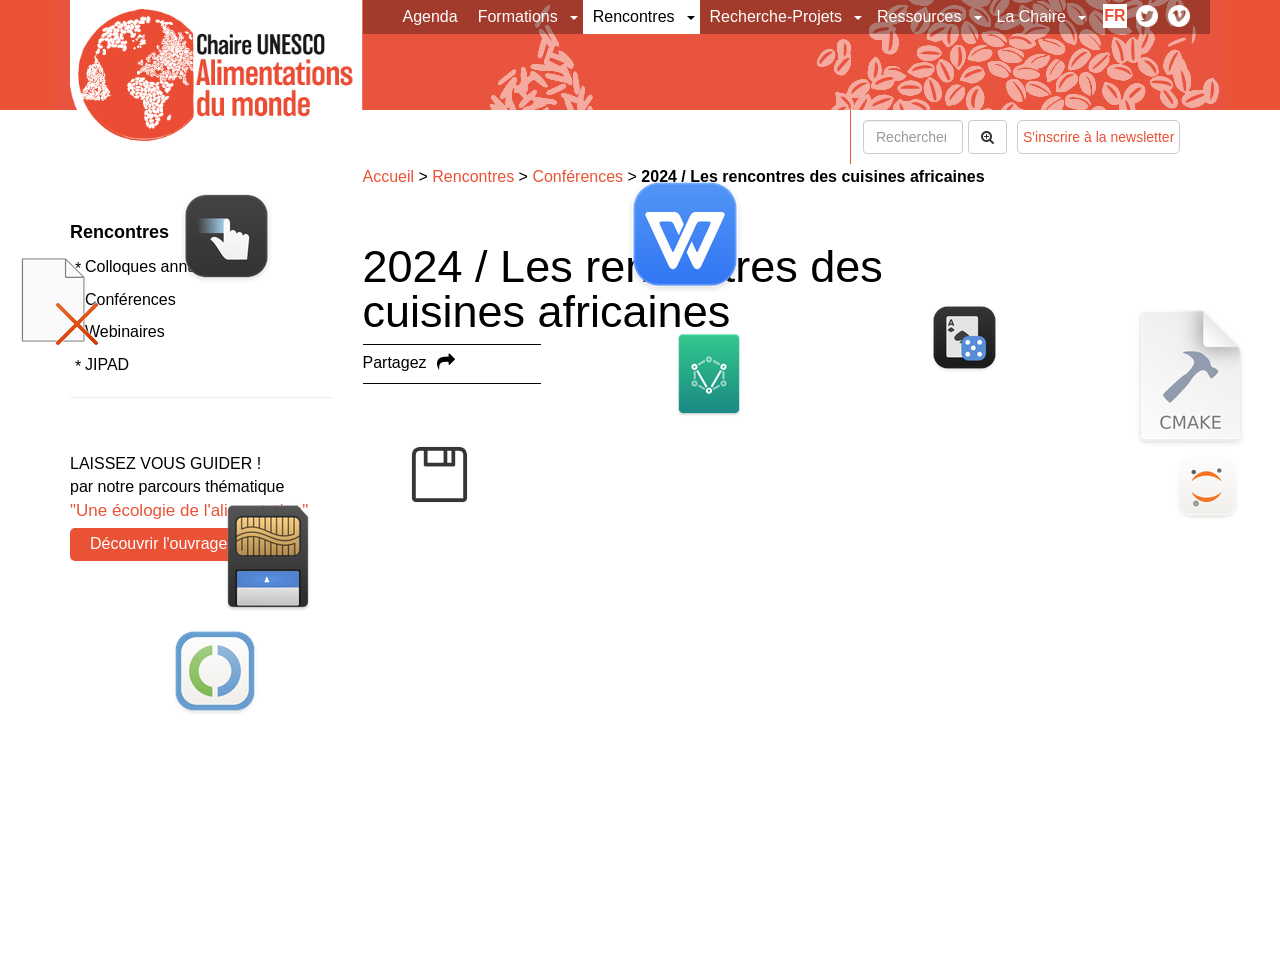  Describe the element at coordinates (53, 300) in the screenshot. I see `delete a file or document` at that location.